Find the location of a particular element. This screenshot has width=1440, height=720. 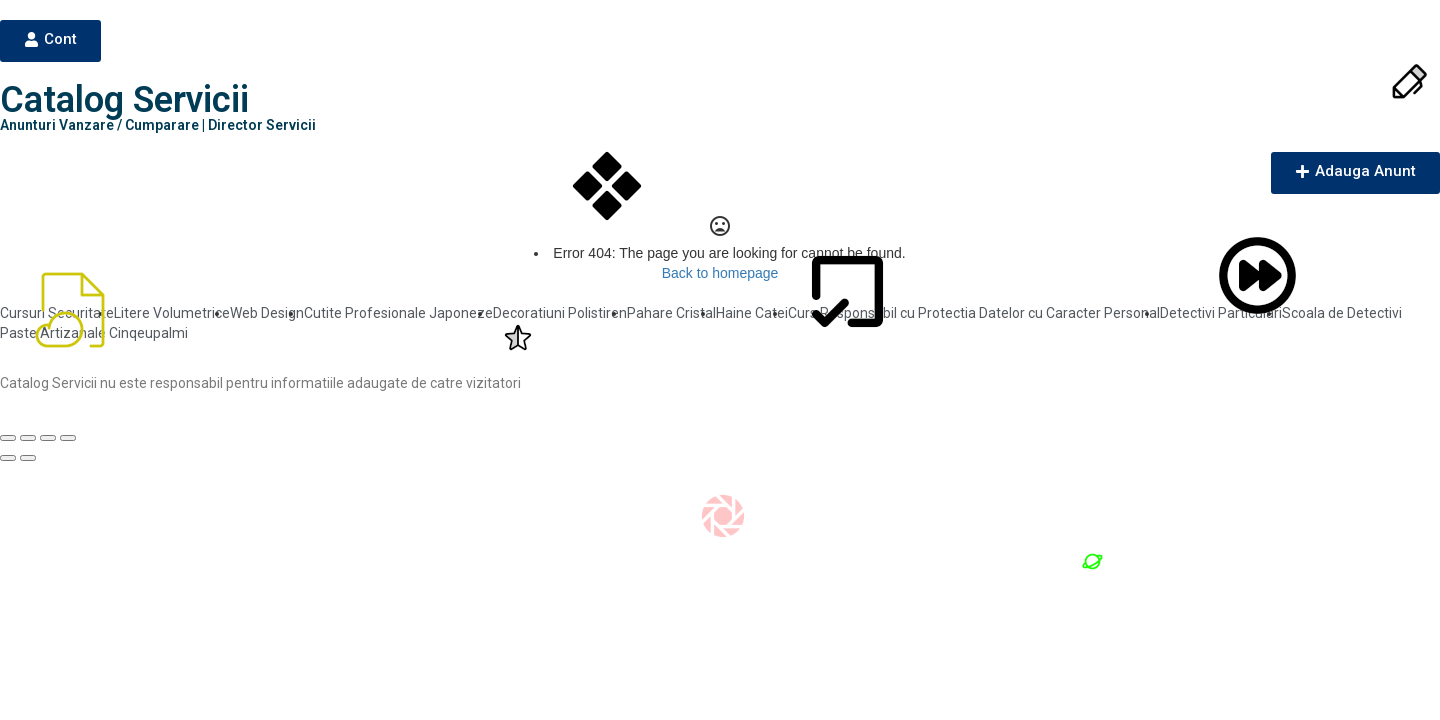

adjust camera aperture settings is located at coordinates (723, 516).